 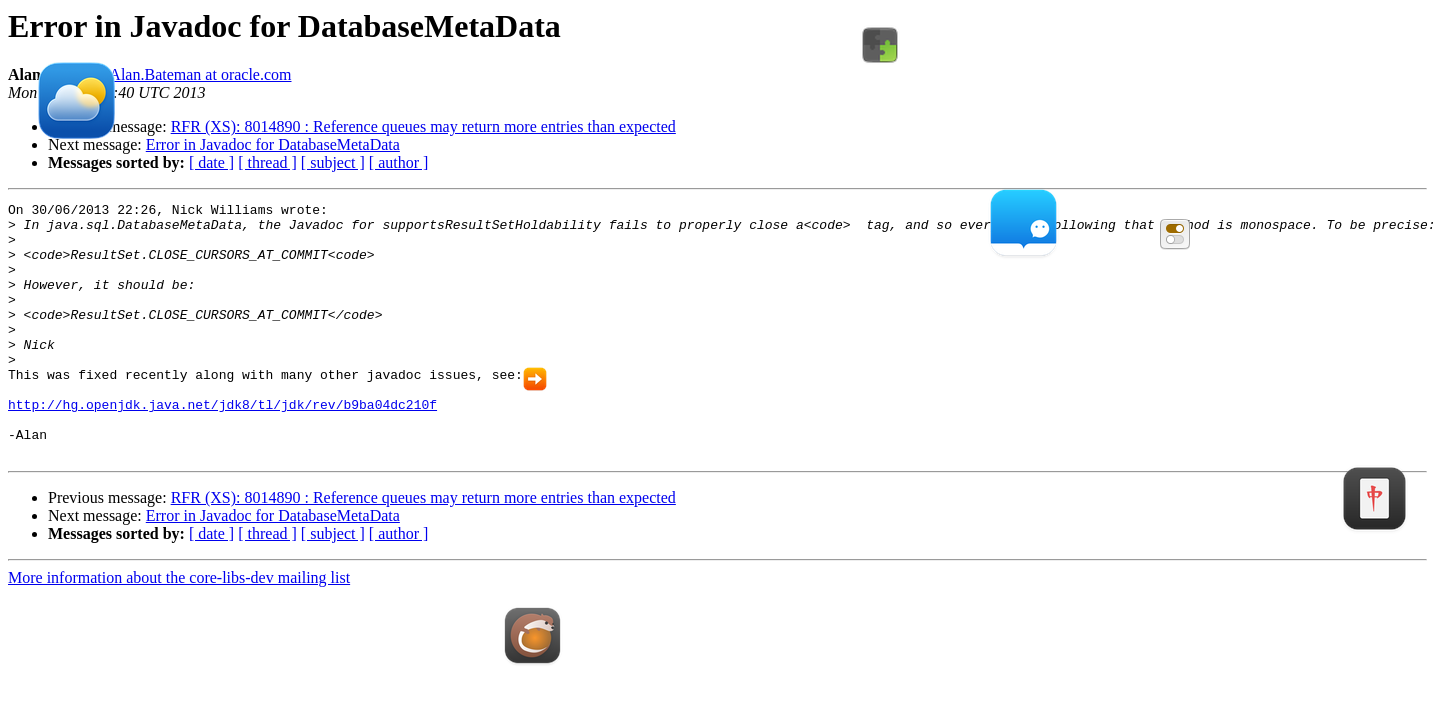 What do you see at coordinates (535, 379) in the screenshot?
I see `log out of the current account or session` at bounding box center [535, 379].